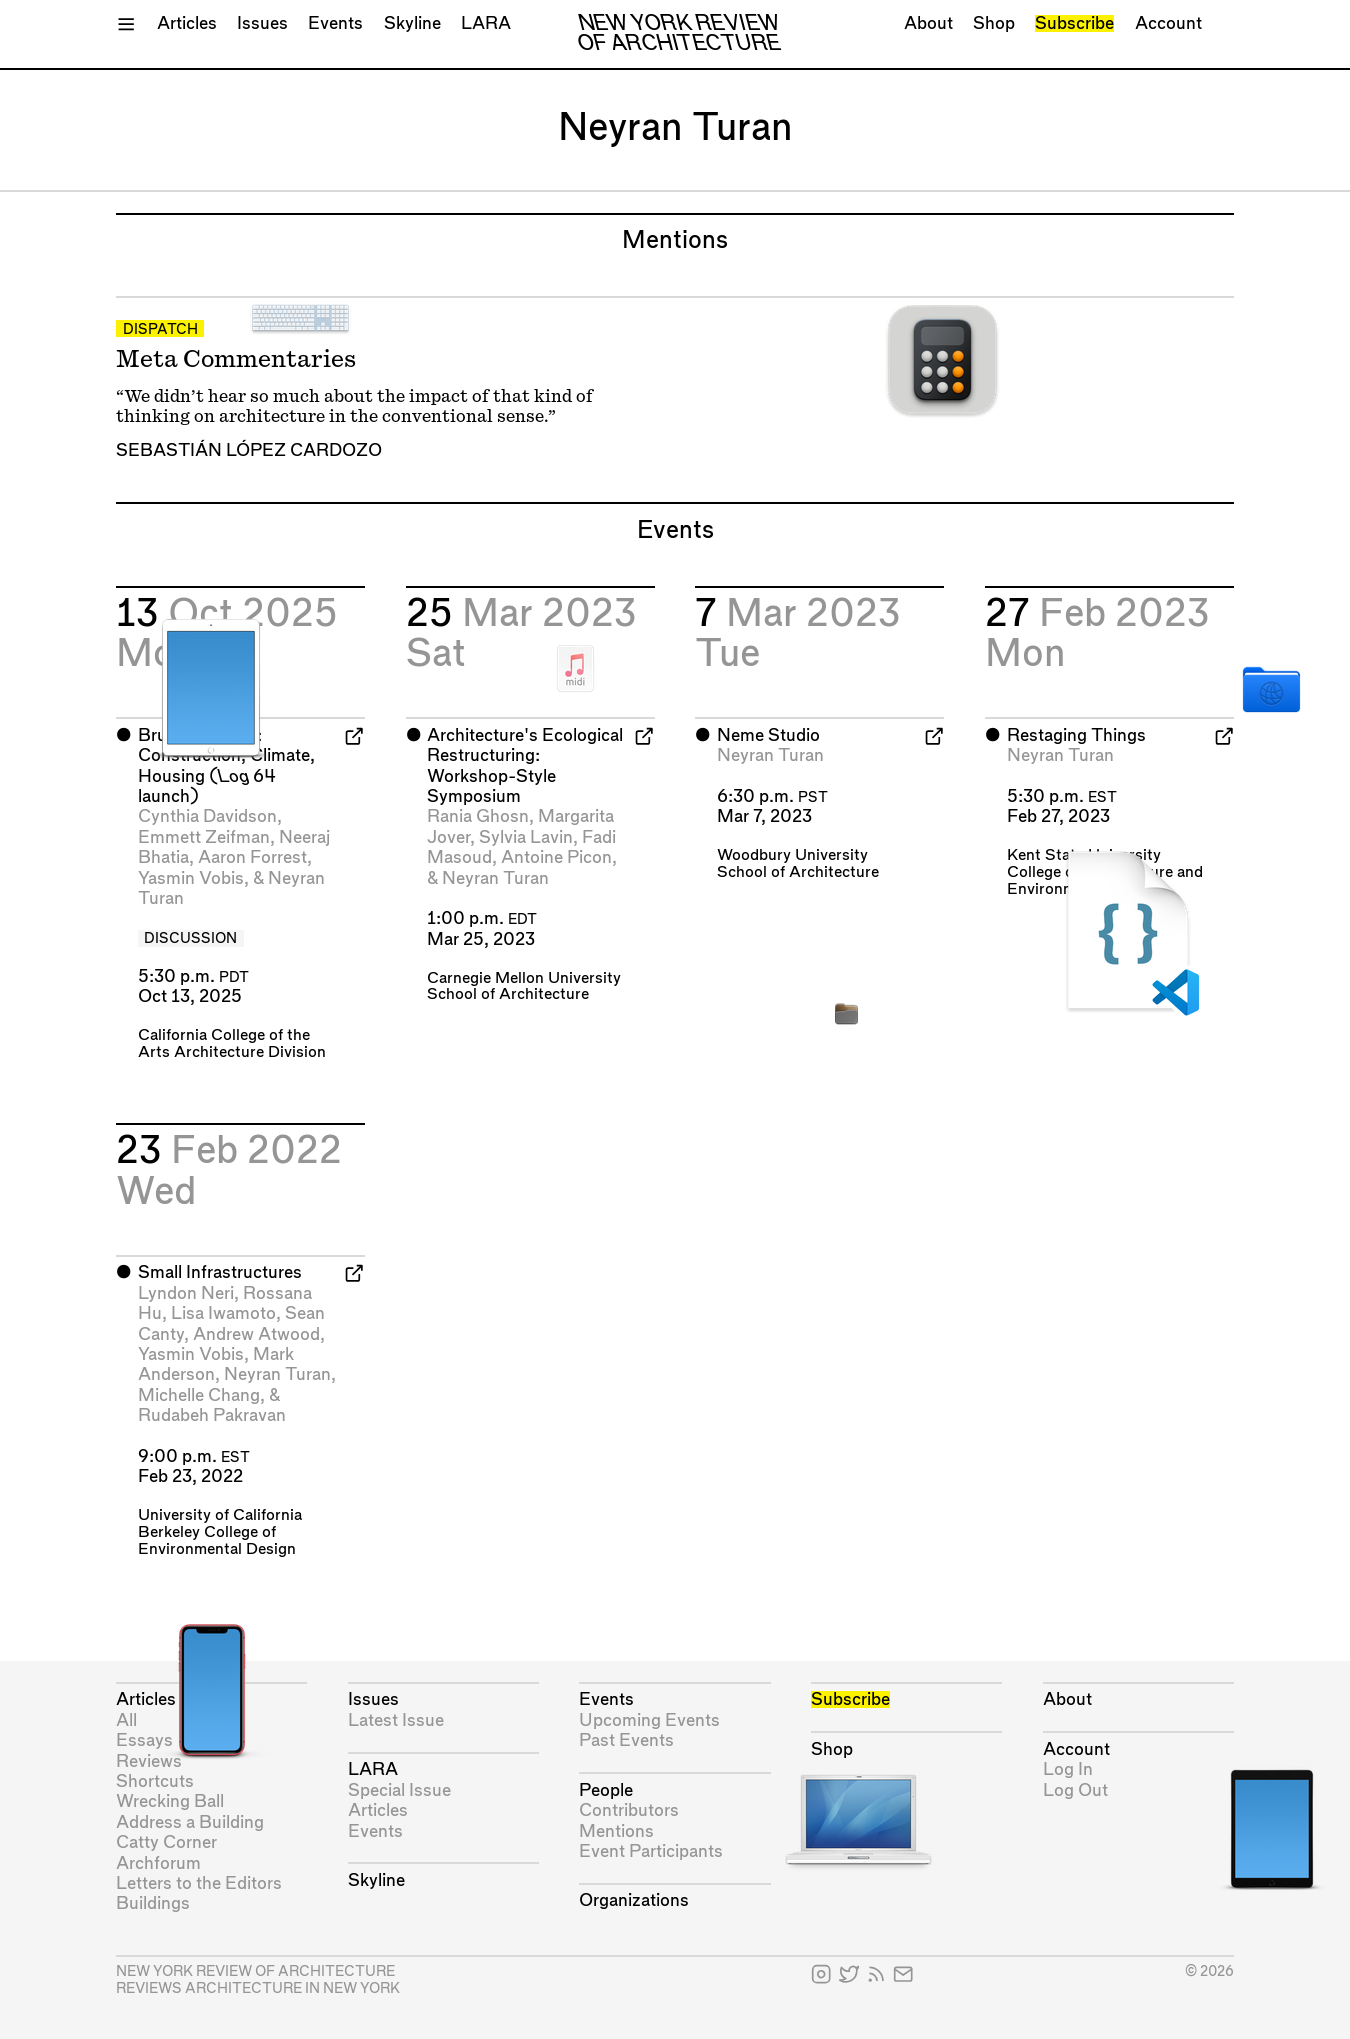 The height and width of the screenshot is (2039, 1350). What do you see at coordinates (575, 668) in the screenshot?
I see `a midi audio file` at bounding box center [575, 668].